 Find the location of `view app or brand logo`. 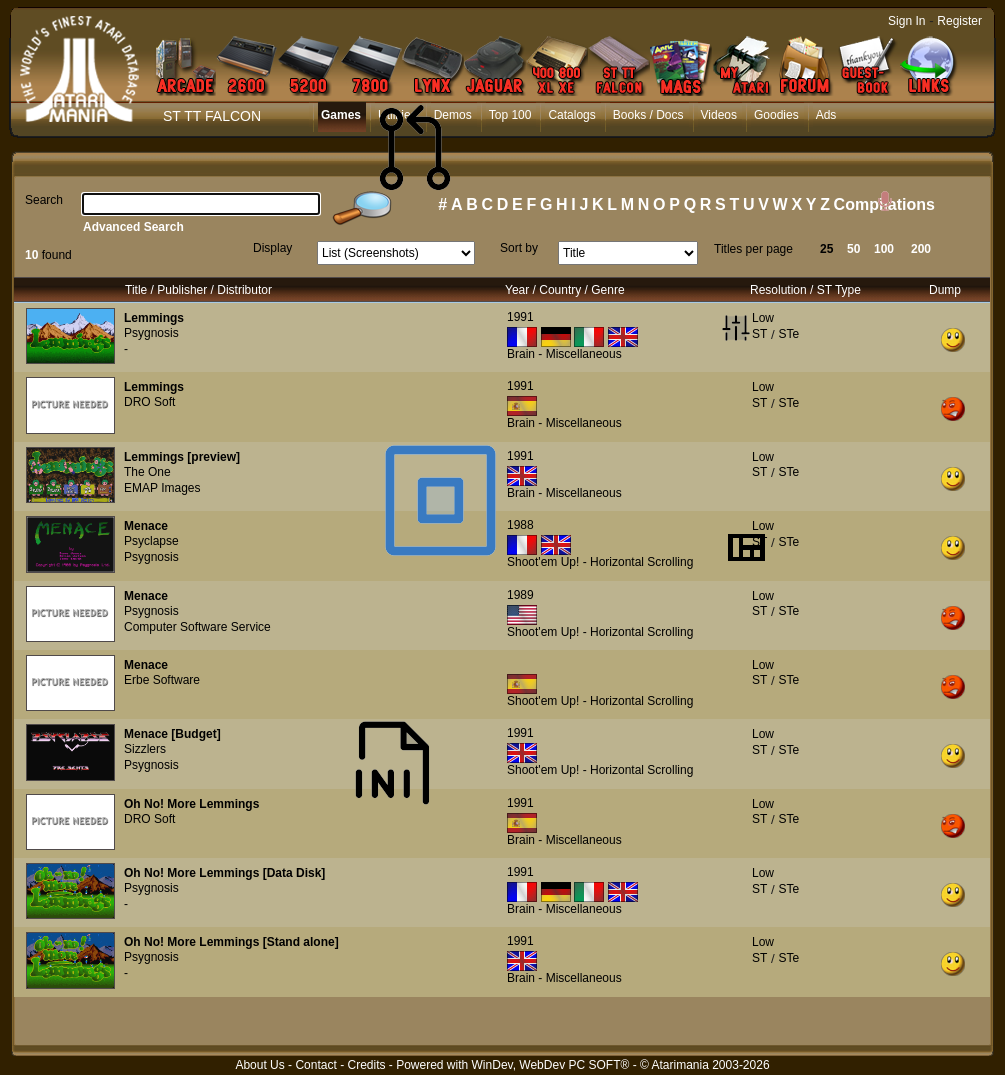

view app or brand logo is located at coordinates (440, 500).